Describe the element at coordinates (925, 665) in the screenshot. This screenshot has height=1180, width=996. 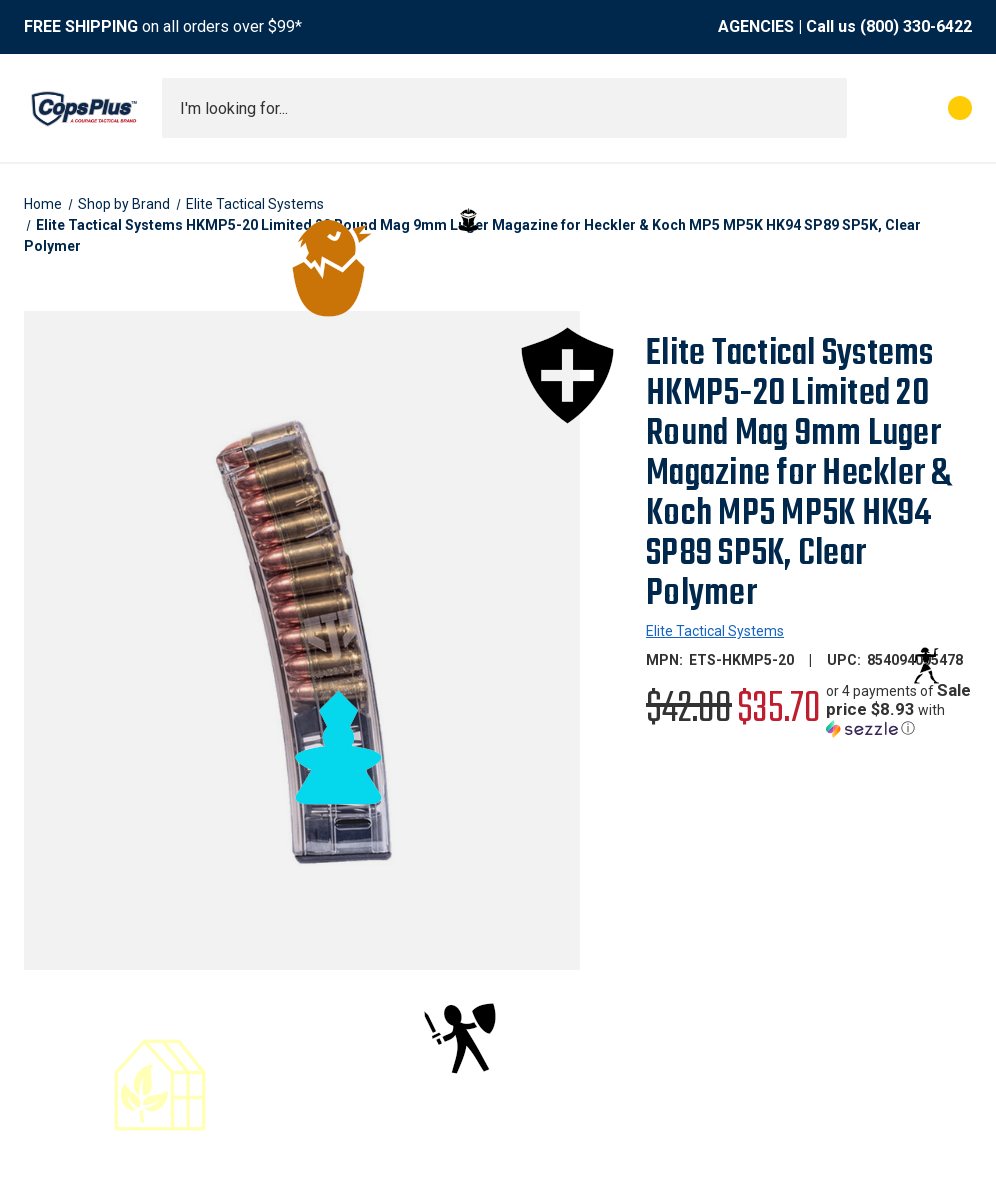
I see `select egyptian or ancient egypt theme` at that location.